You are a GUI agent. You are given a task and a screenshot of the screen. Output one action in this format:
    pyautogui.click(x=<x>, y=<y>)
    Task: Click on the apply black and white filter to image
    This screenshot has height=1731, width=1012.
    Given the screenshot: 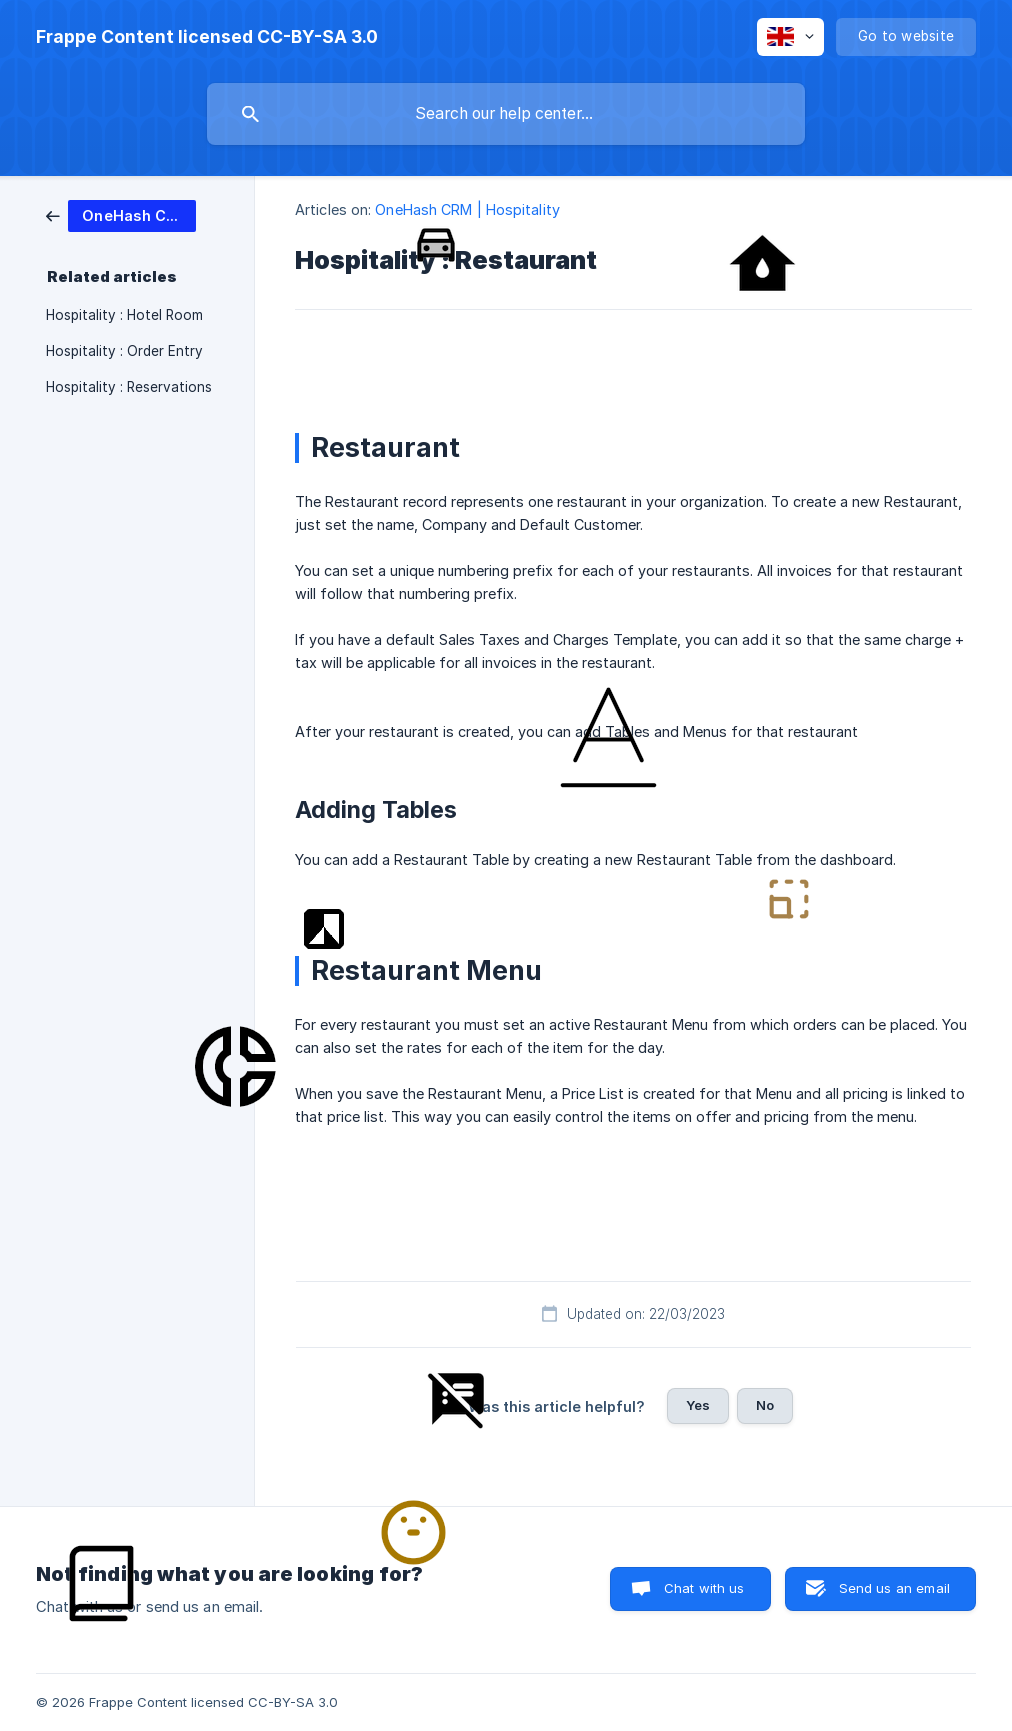 What is the action you would take?
    pyautogui.click(x=324, y=929)
    